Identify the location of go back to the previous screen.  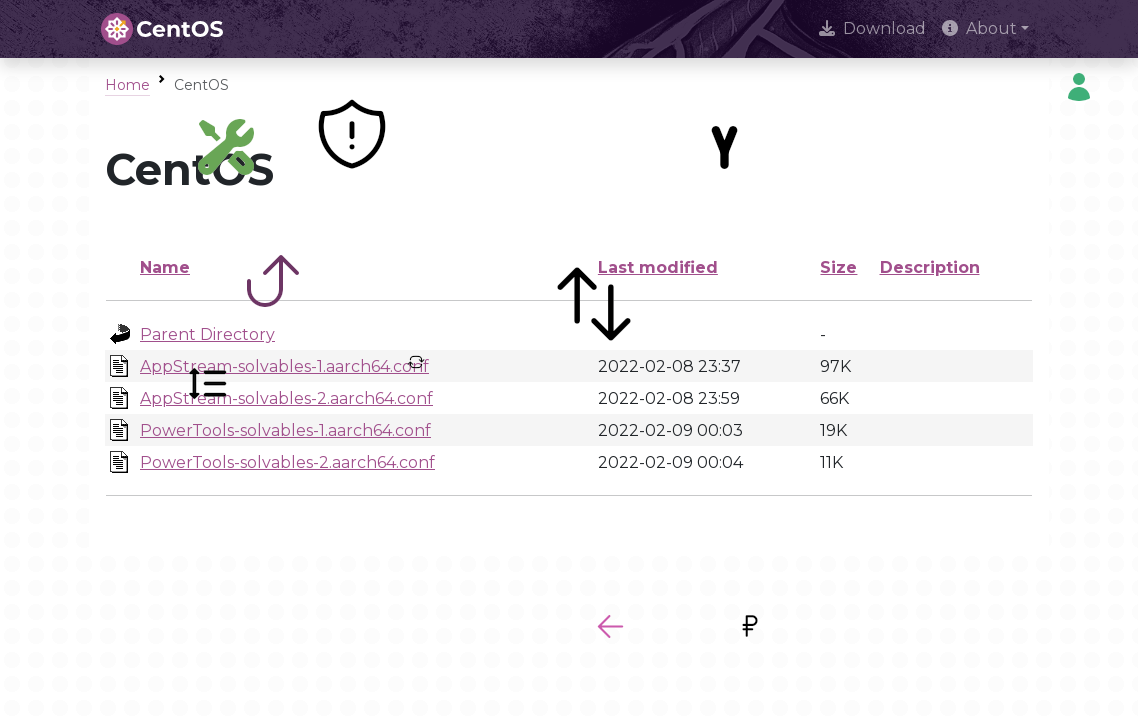
(610, 626).